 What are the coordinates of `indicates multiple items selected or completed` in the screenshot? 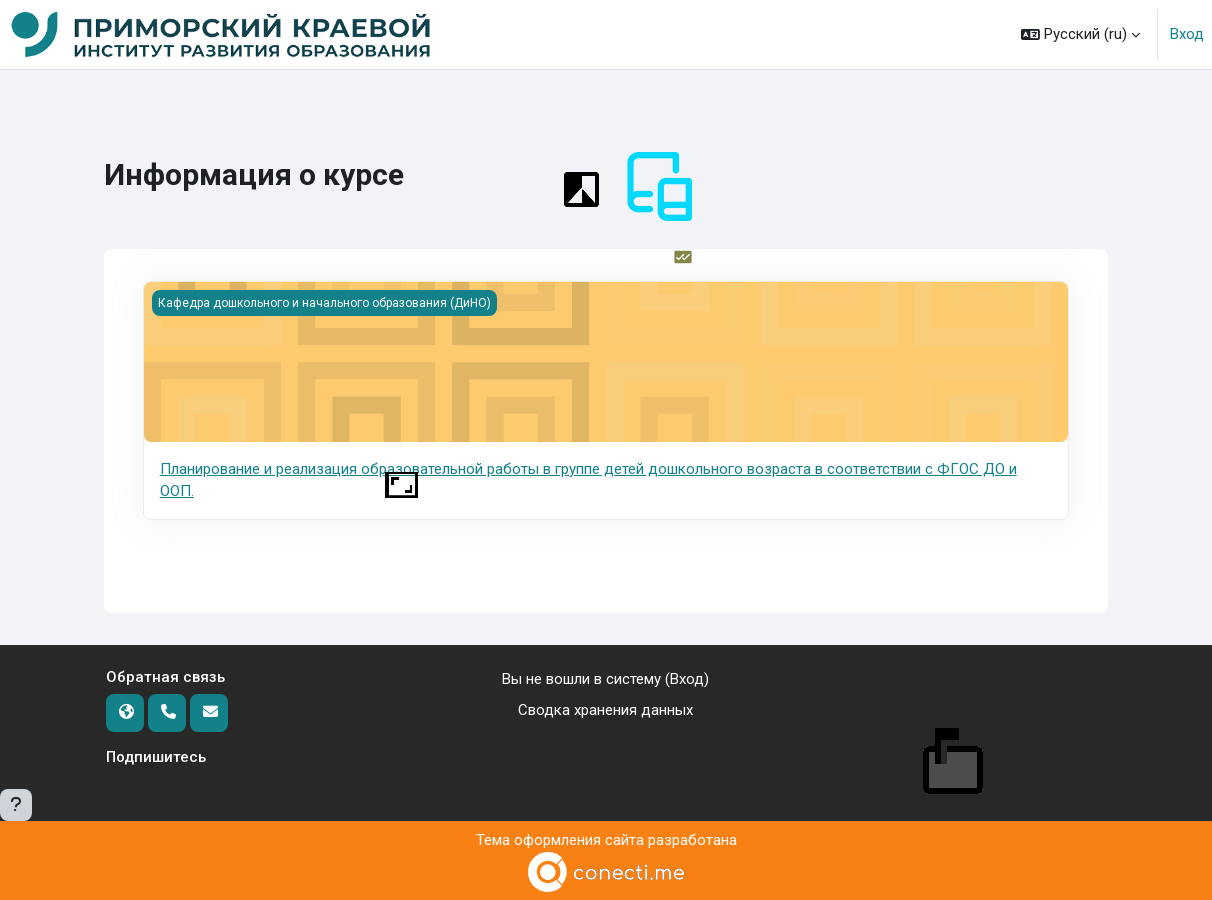 It's located at (683, 257).